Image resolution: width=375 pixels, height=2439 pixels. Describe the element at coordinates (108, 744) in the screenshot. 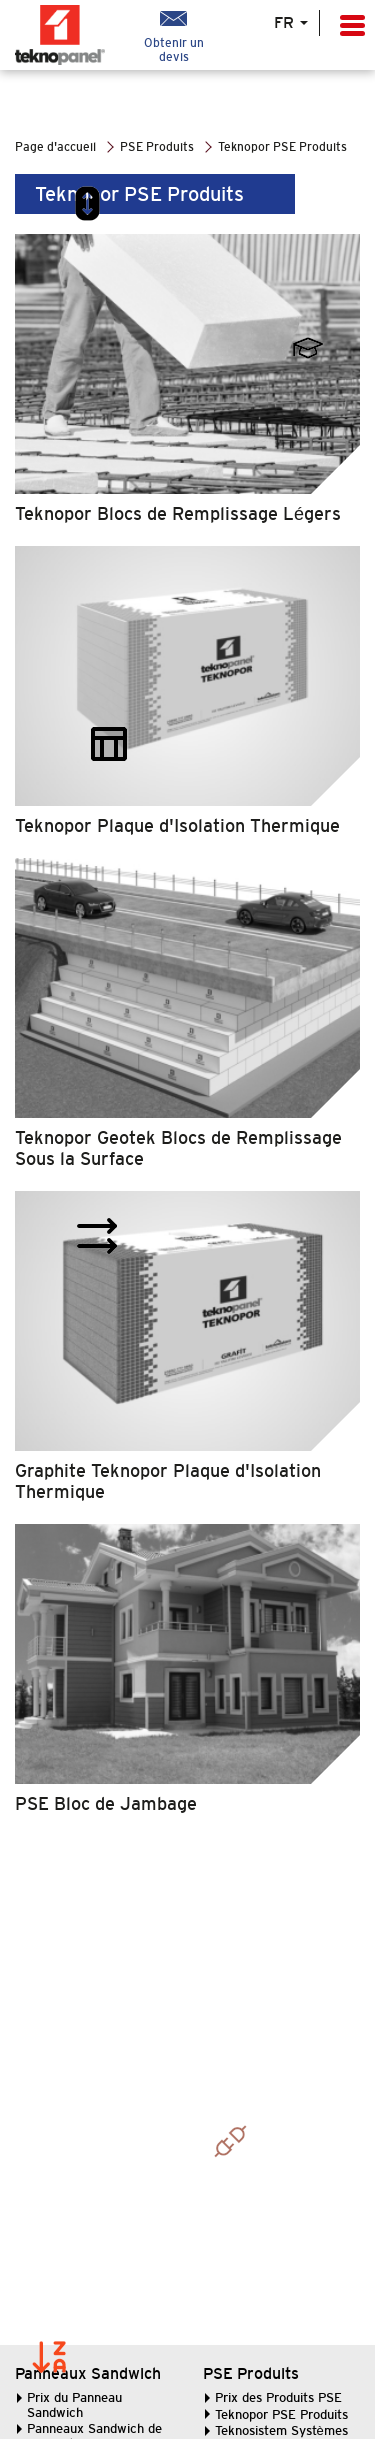

I see `view data in table format` at that location.